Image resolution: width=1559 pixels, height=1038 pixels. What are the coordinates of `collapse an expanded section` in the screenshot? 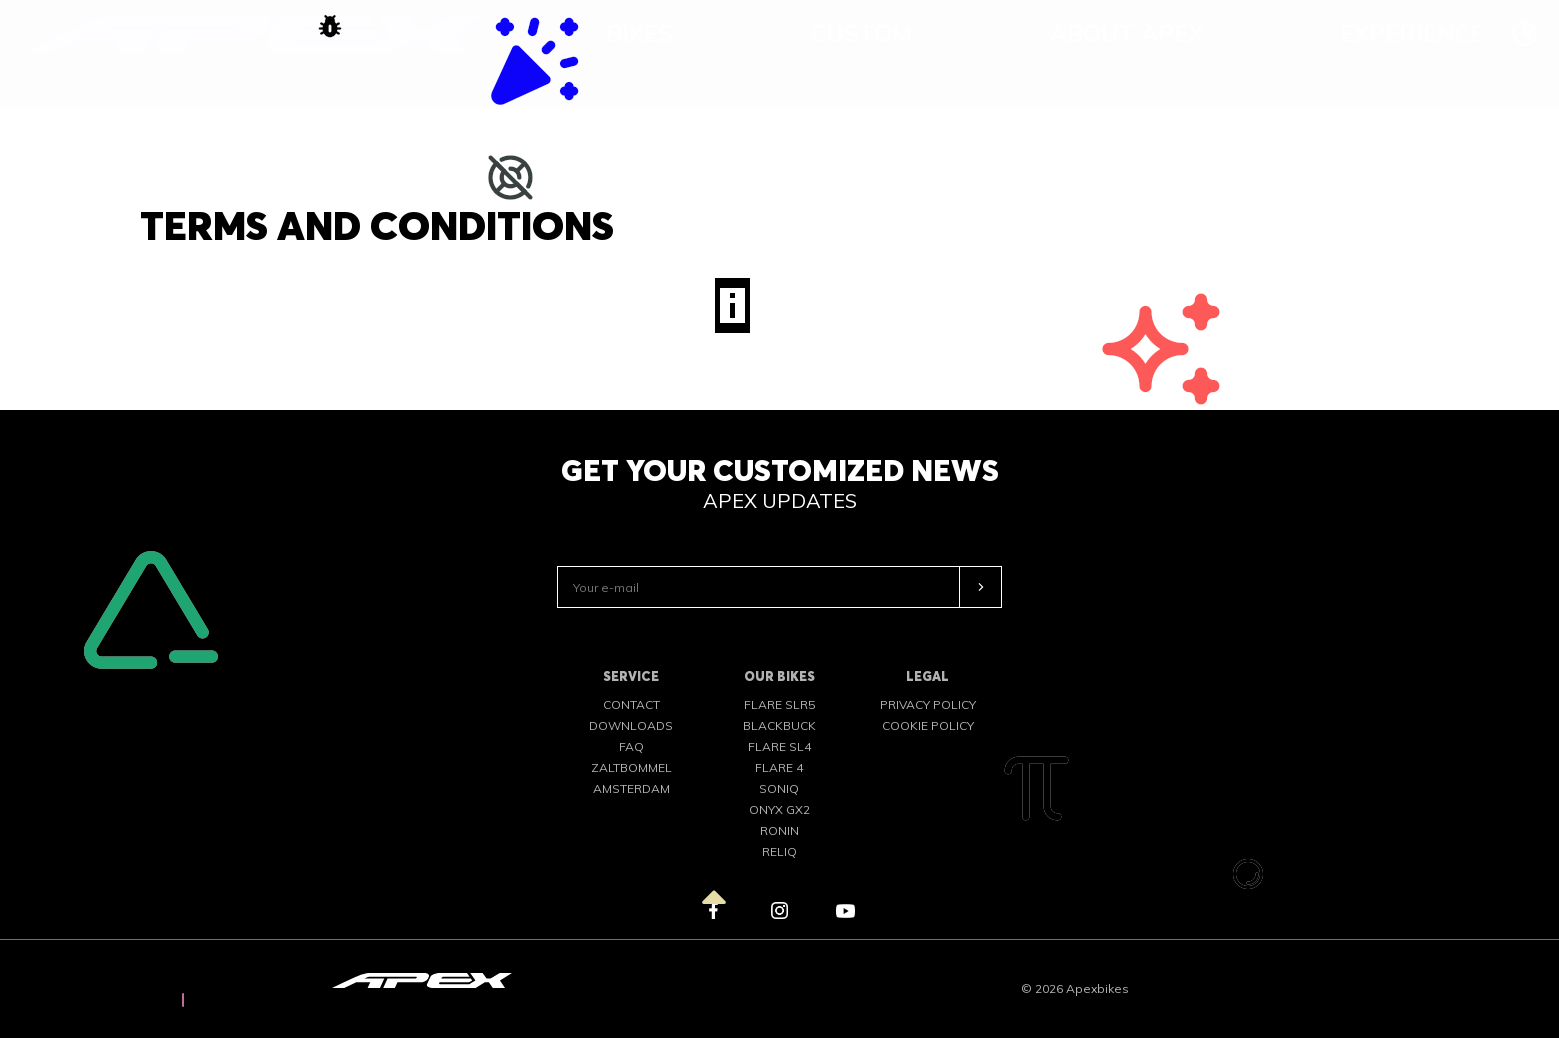 It's located at (714, 899).